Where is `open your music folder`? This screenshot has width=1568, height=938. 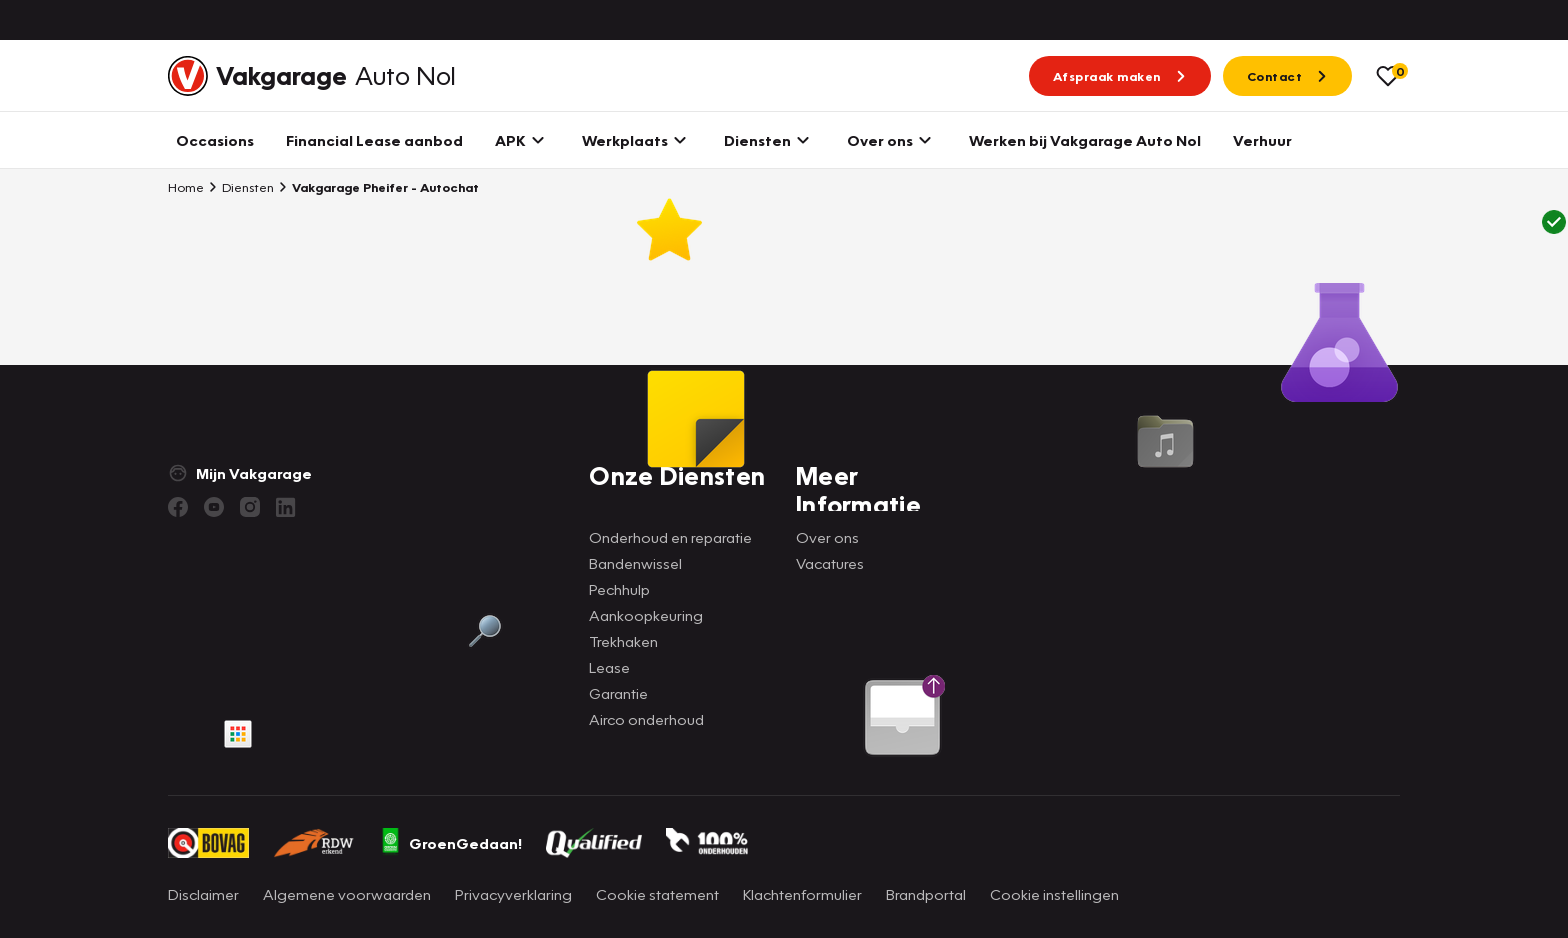
open your music folder is located at coordinates (1165, 441).